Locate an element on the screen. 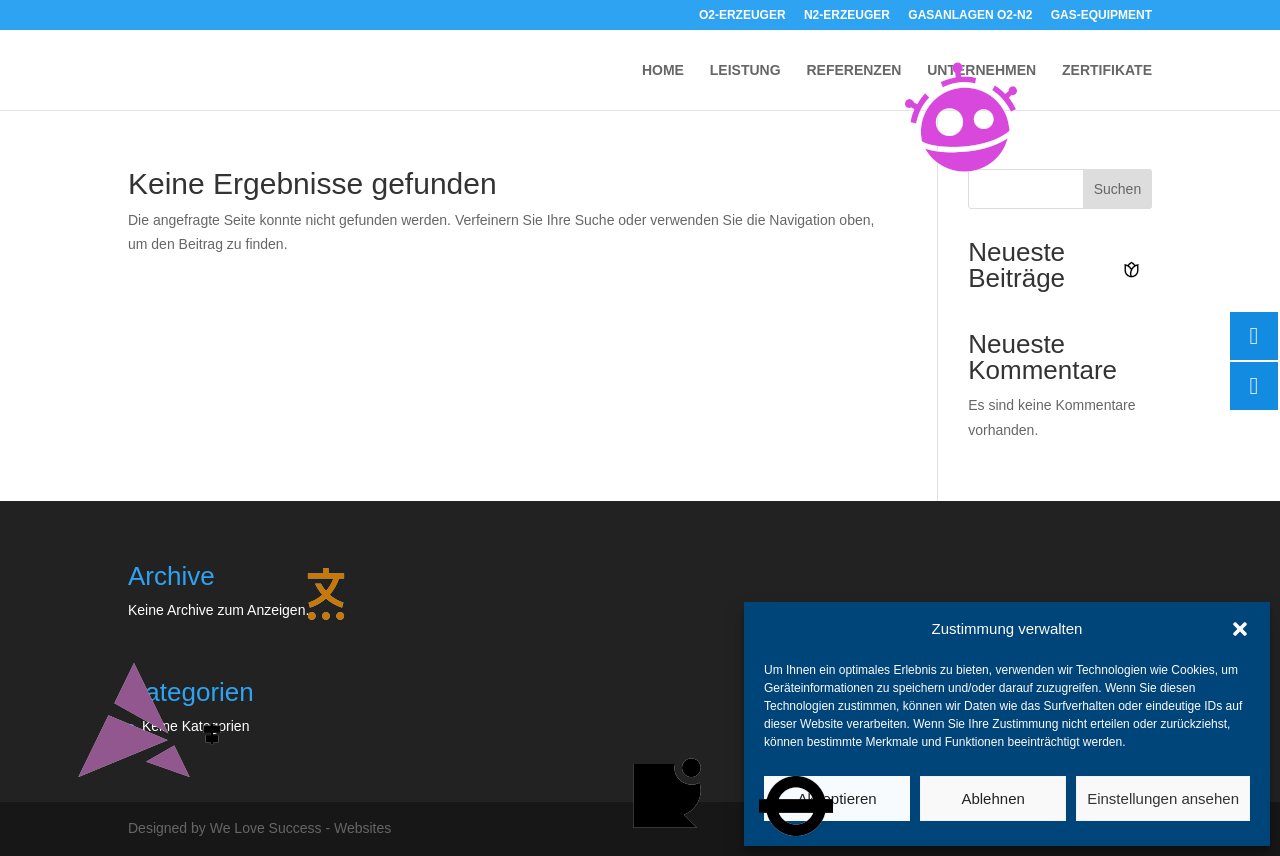 The height and width of the screenshot is (856, 1280). transport for london official logo is located at coordinates (796, 806).